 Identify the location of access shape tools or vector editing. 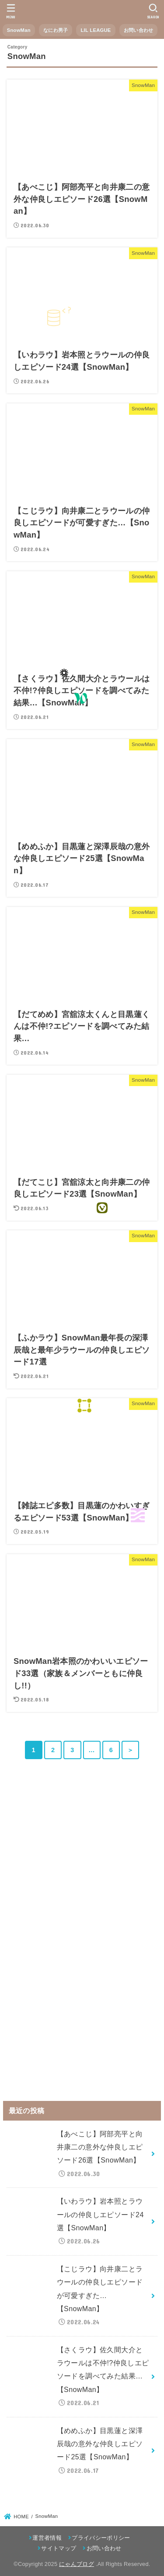
(84, 1406).